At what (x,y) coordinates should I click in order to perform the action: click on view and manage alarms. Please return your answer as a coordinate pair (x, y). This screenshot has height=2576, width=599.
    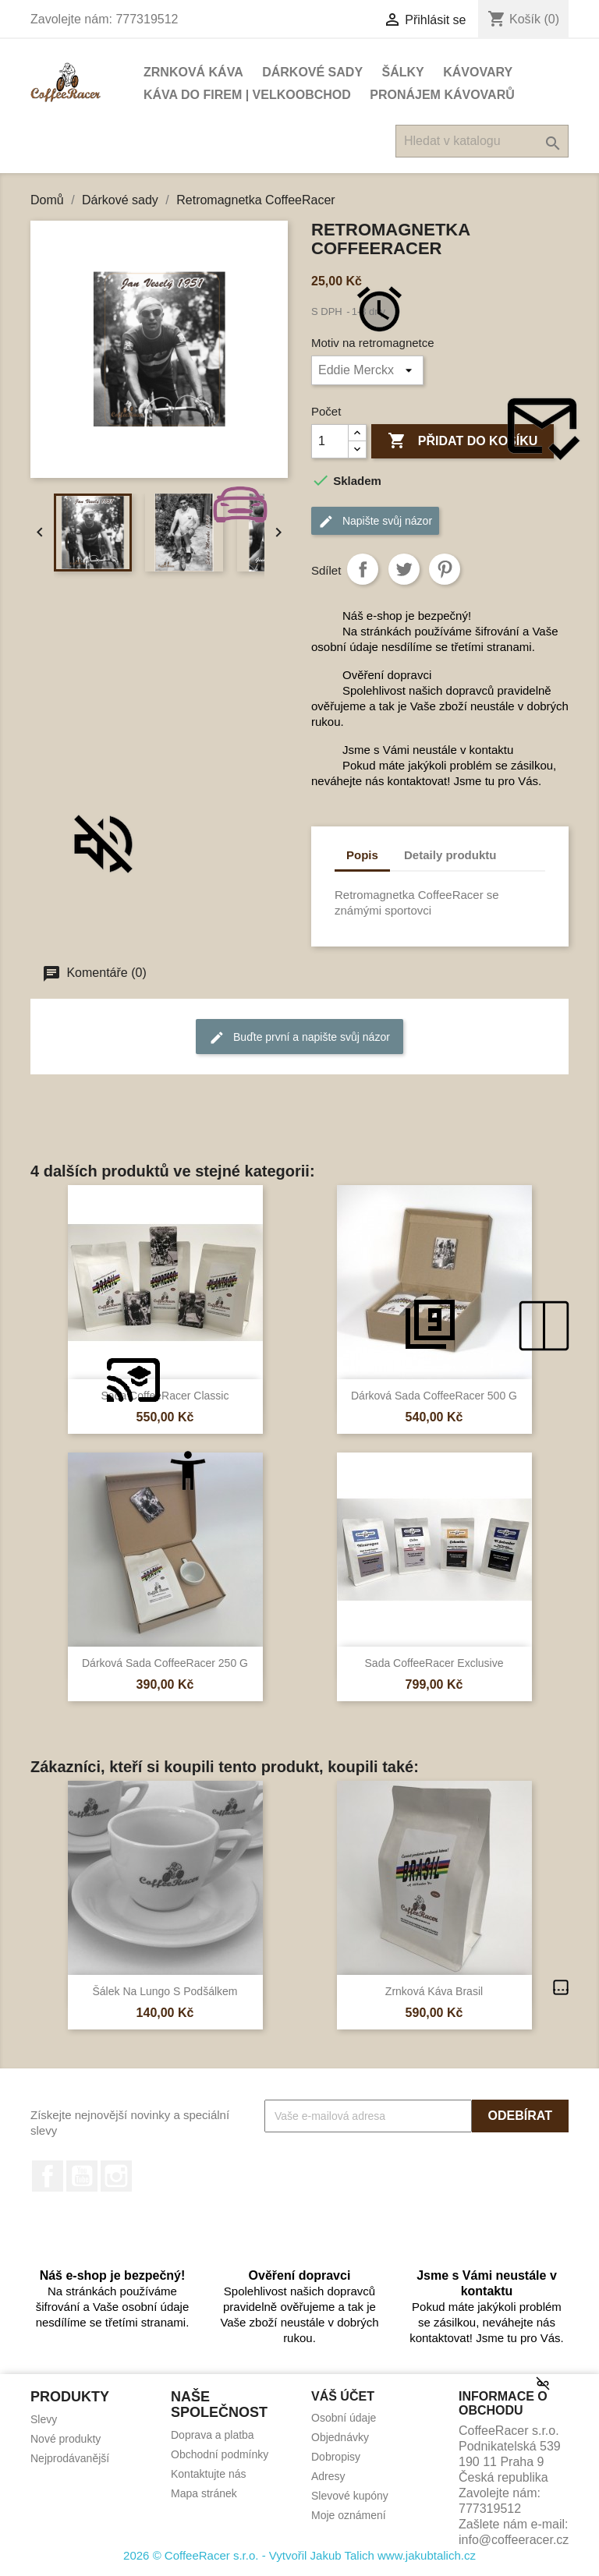
    Looking at the image, I should click on (379, 309).